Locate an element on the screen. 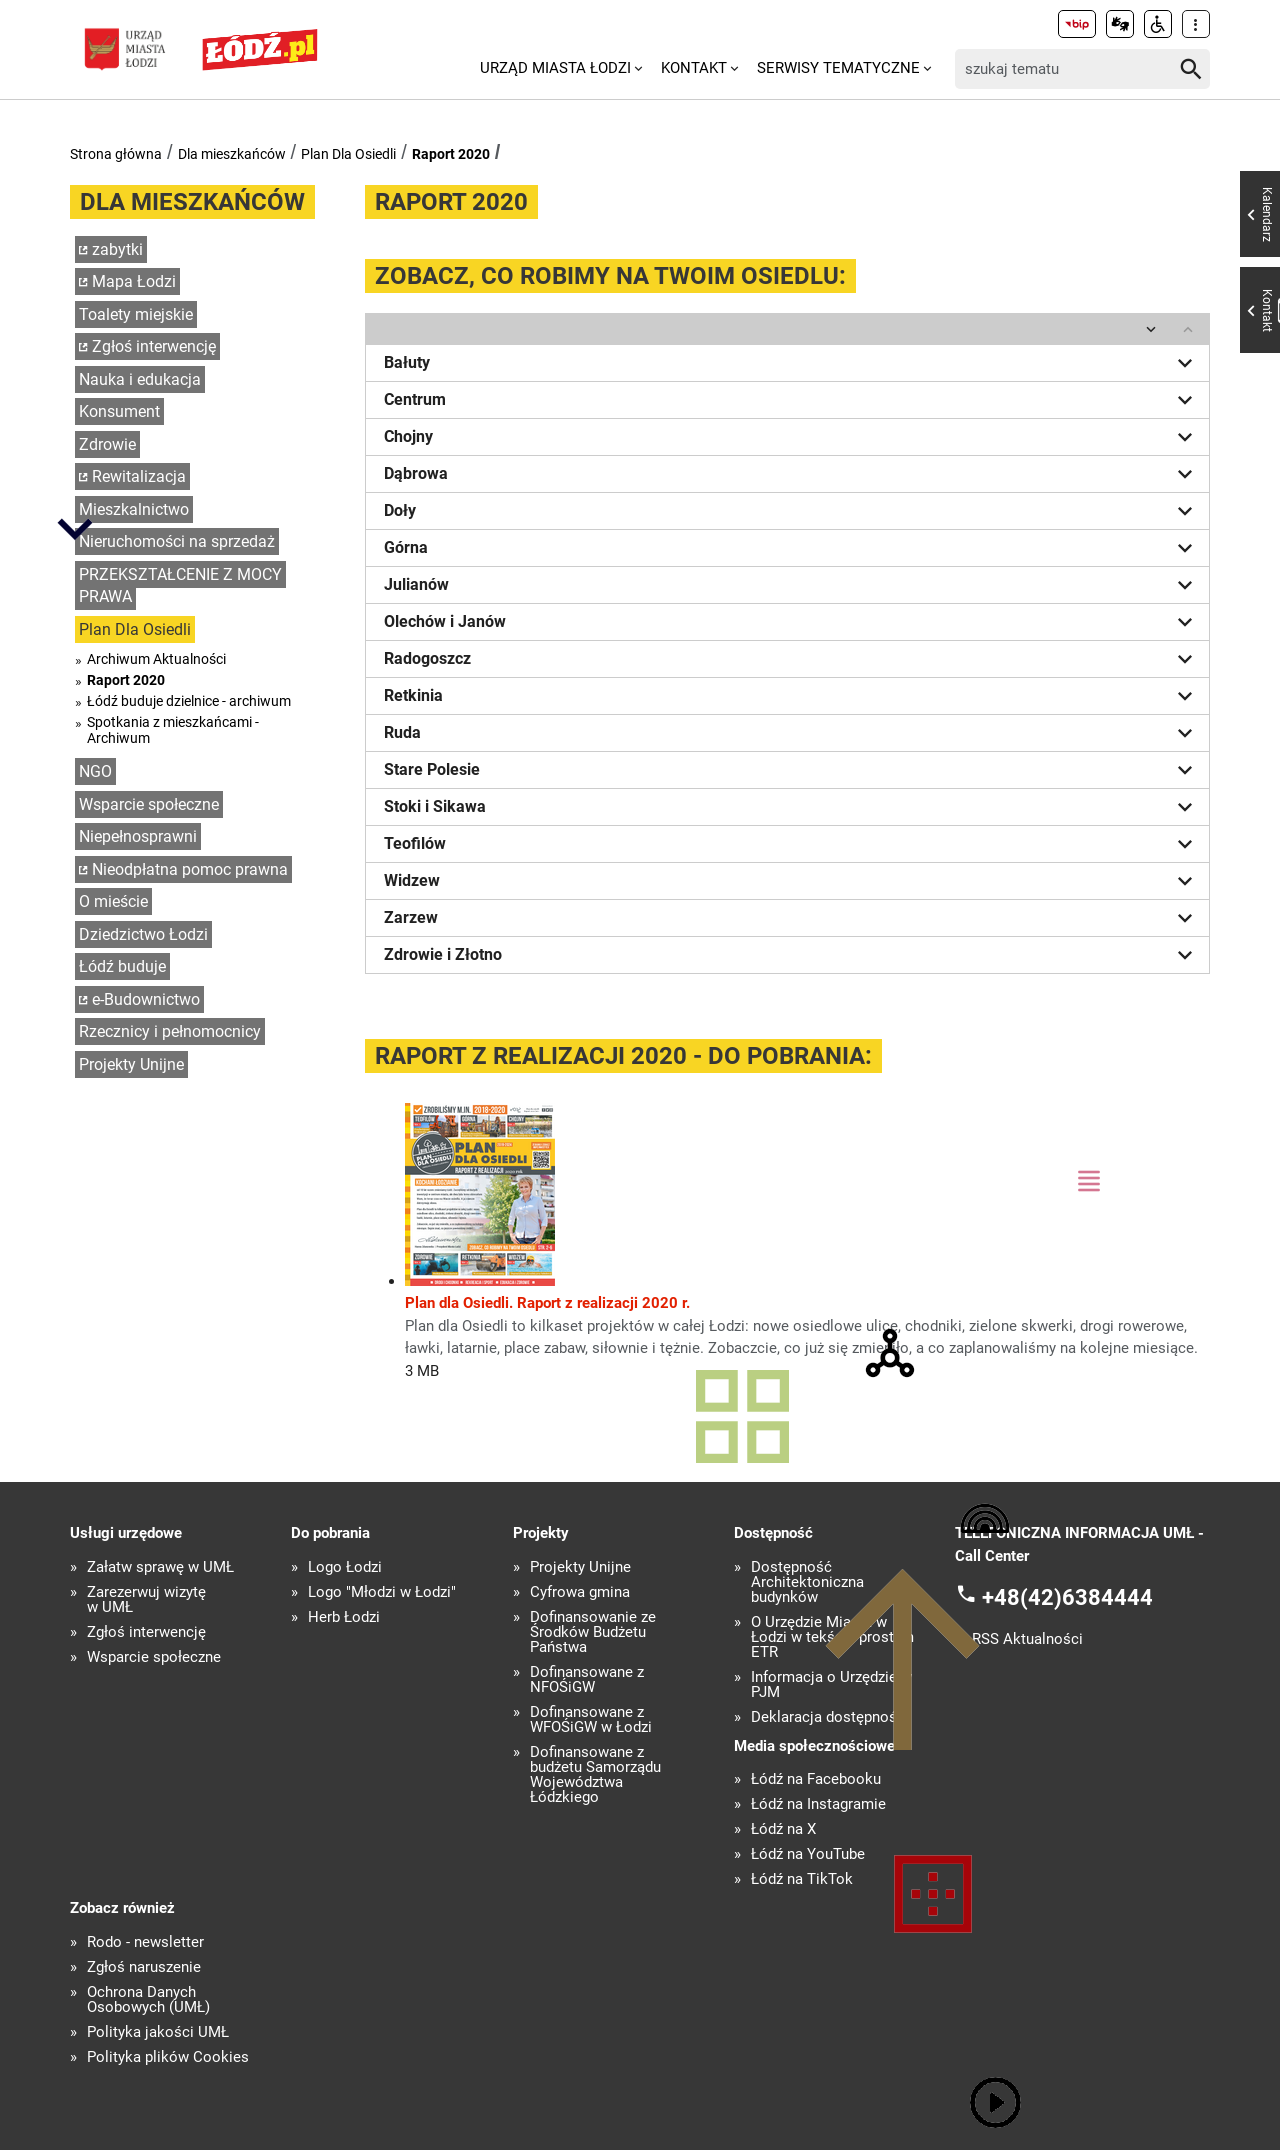 Image resolution: width=1280 pixels, height=2150 pixels. switch to grid view is located at coordinates (742, 1416).